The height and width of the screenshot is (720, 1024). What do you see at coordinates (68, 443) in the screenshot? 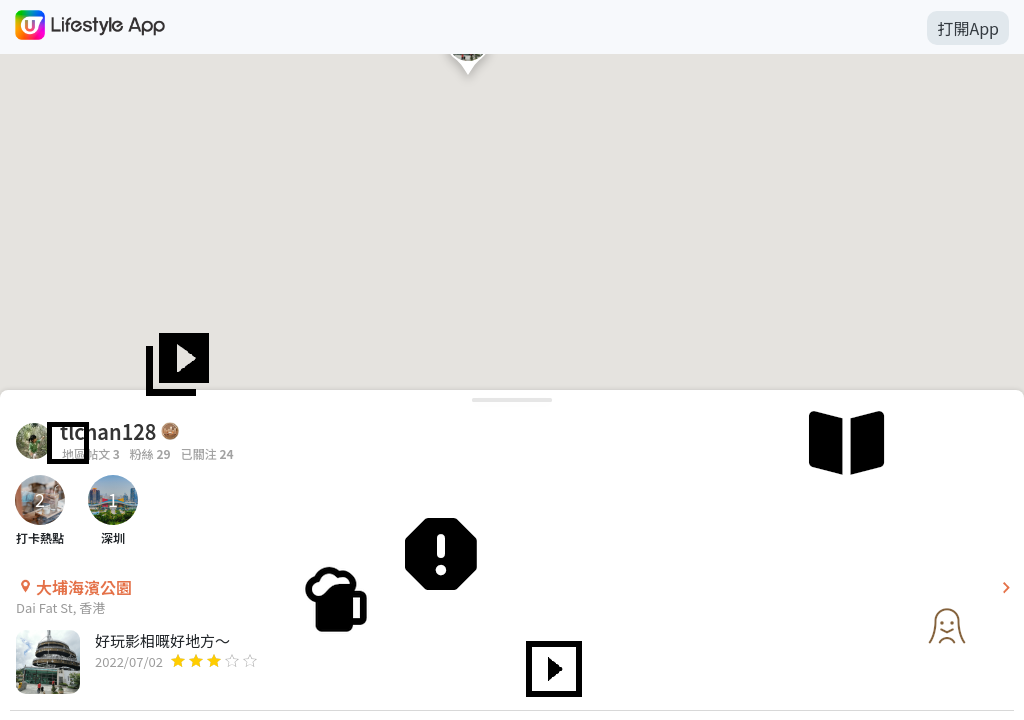
I see `select a square crop ratio for an image` at bounding box center [68, 443].